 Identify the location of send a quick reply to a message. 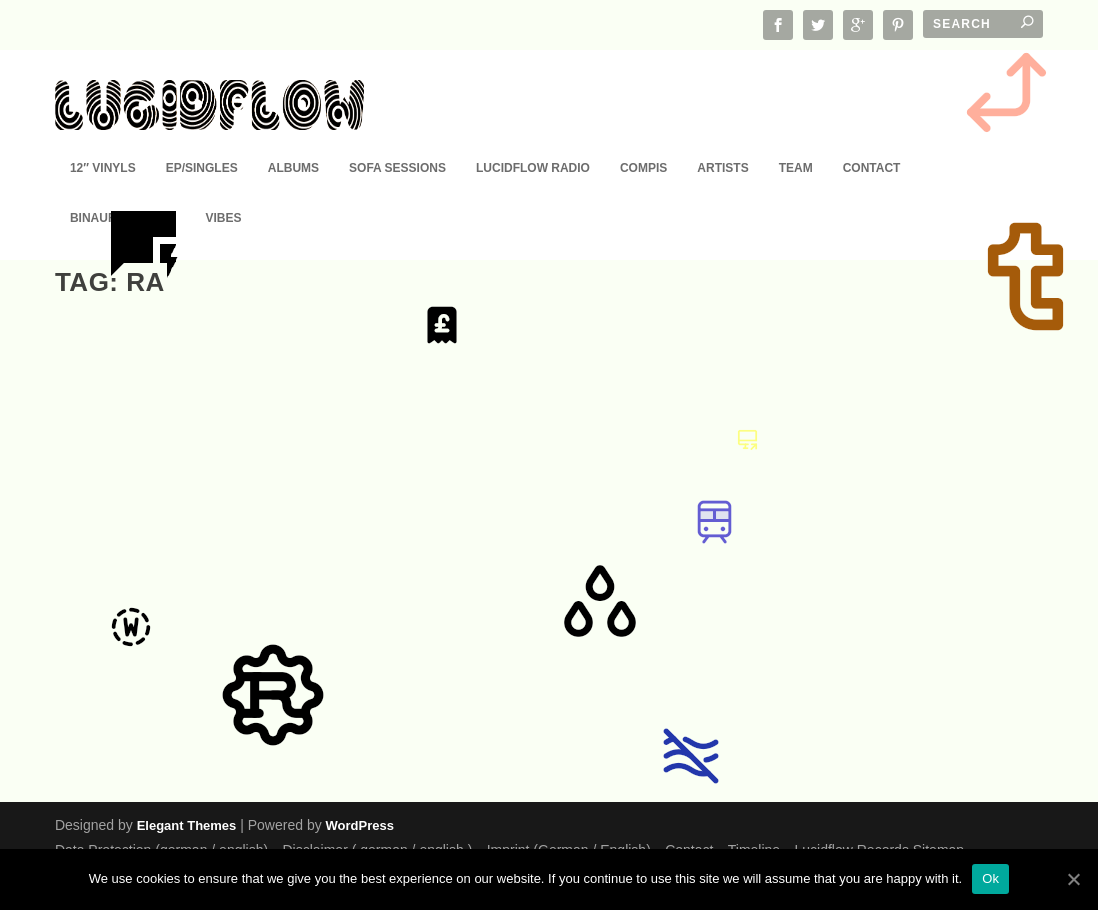
(143, 243).